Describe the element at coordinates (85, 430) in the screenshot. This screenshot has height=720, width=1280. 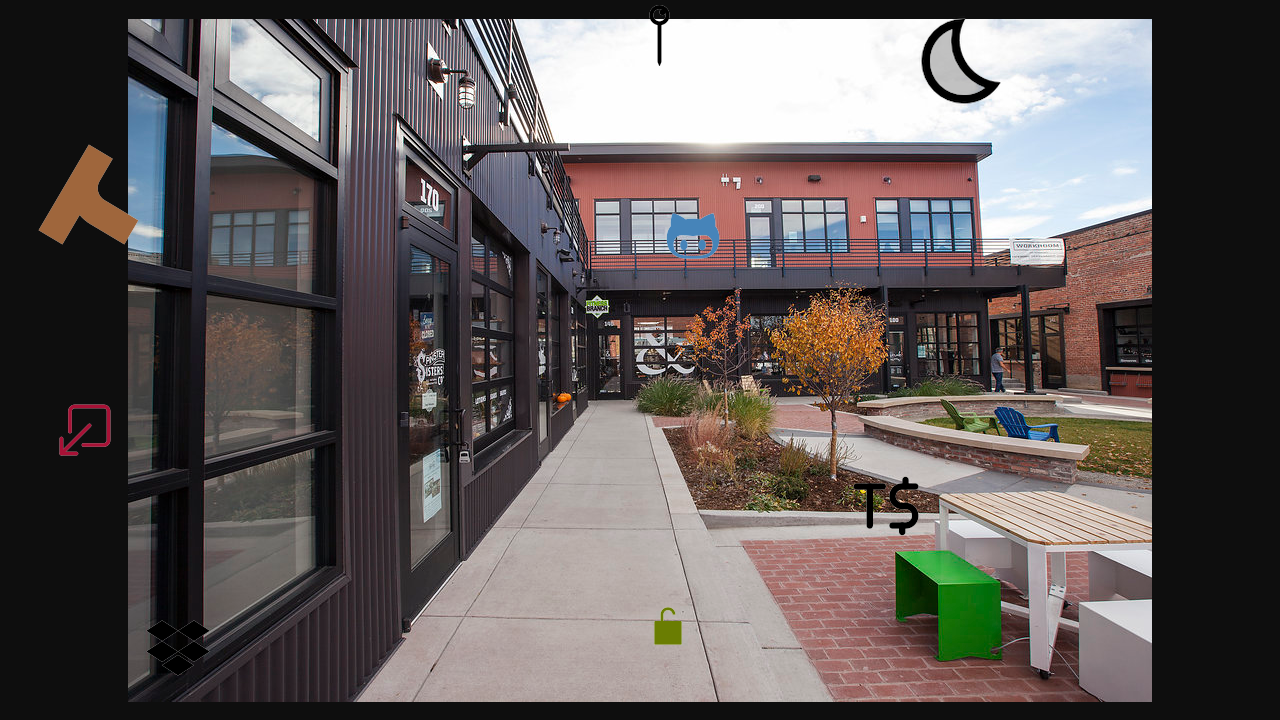
I see `collapse or minimize content` at that location.